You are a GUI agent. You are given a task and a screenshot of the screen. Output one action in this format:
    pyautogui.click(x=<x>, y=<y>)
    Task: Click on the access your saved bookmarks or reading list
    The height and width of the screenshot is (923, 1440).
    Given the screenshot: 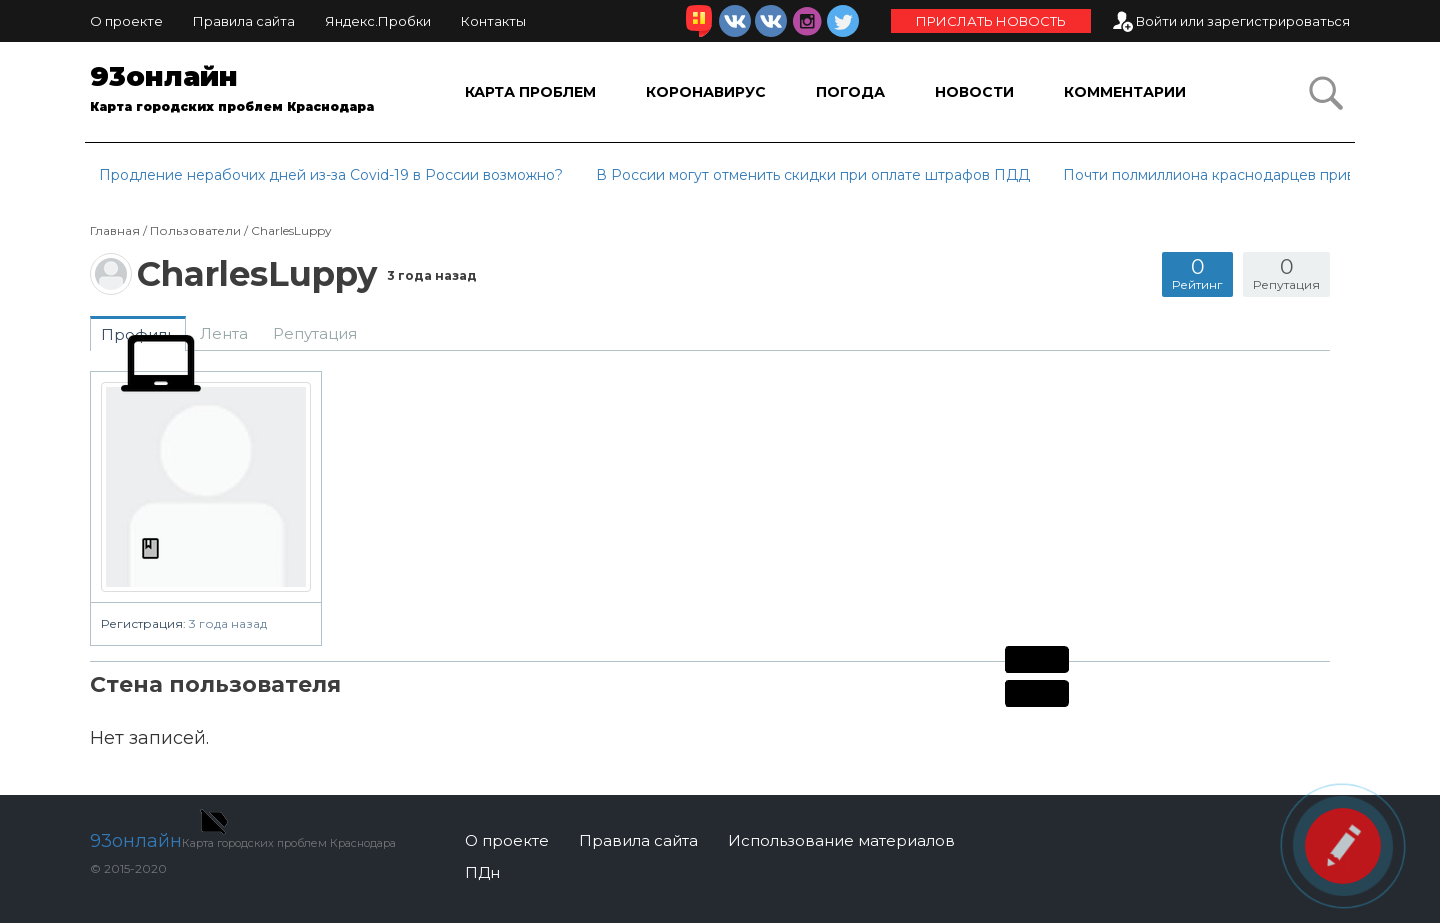 What is the action you would take?
    pyautogui.click(x=150, y=548)
    